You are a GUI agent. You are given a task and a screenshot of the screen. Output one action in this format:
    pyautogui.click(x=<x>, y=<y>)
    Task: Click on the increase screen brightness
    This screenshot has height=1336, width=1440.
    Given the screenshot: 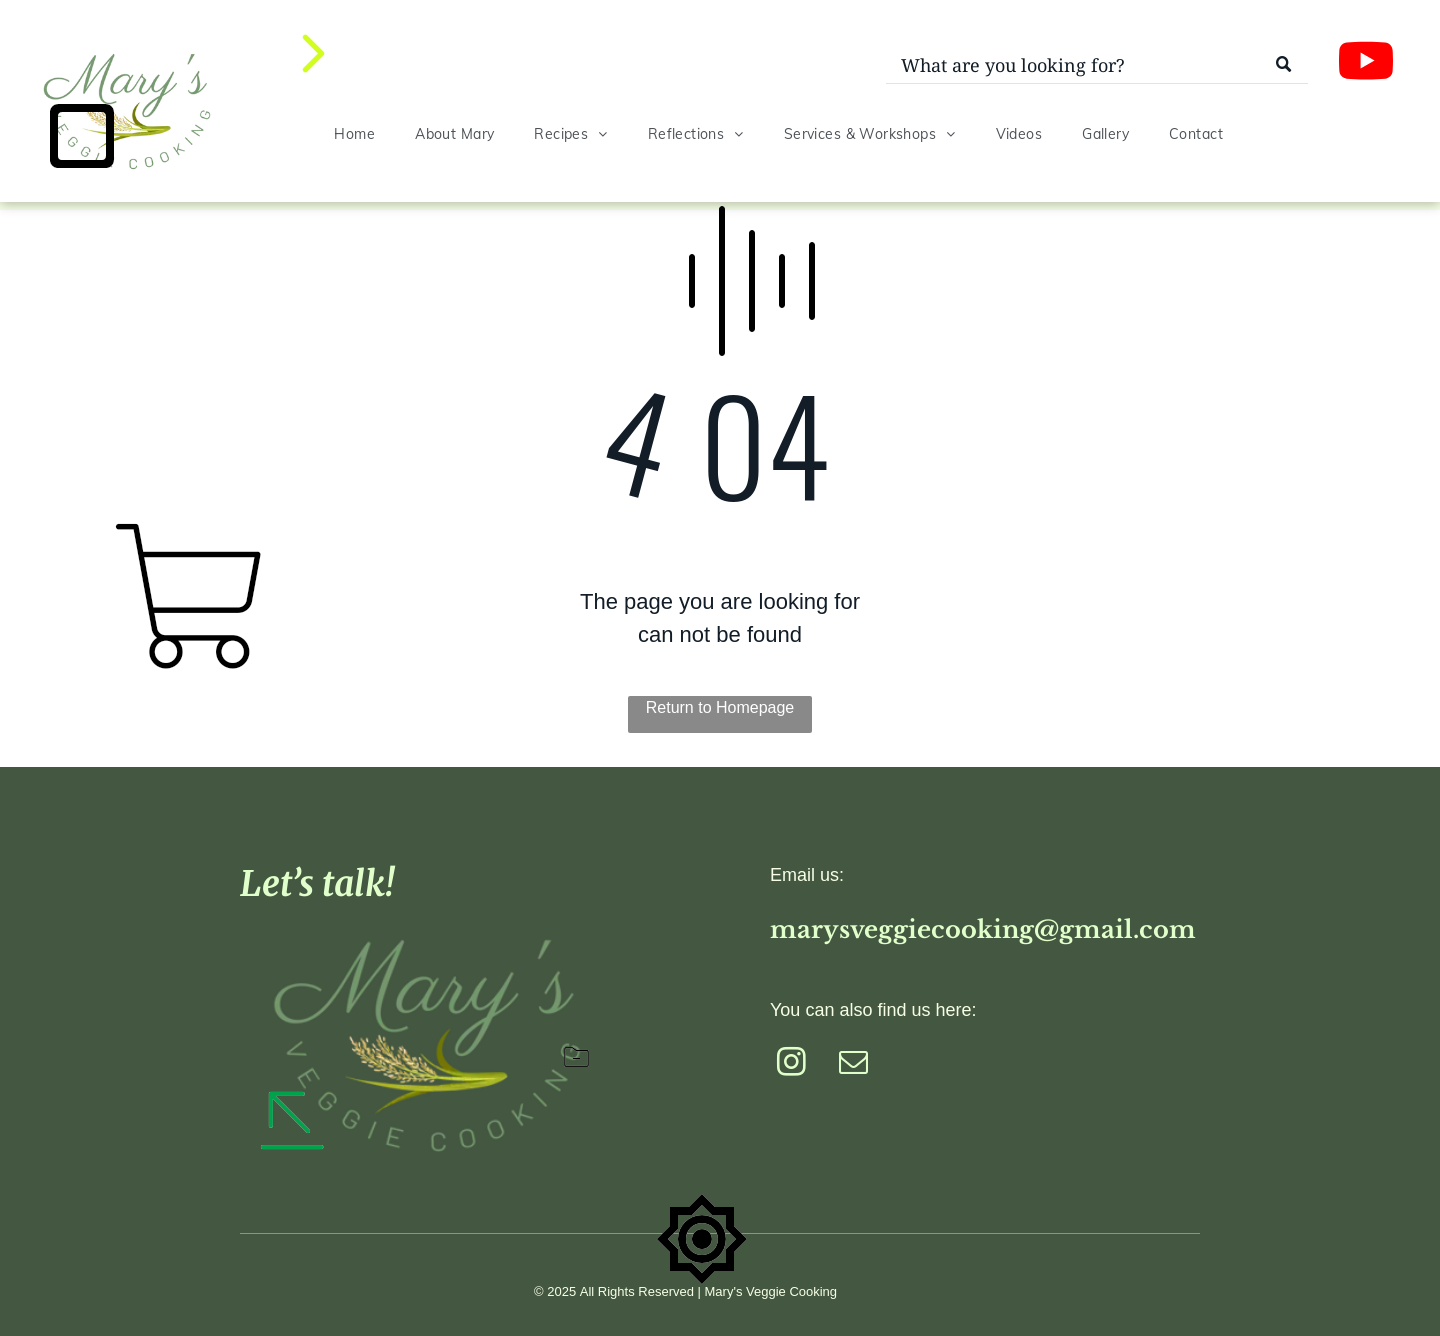 What is the action you would take?
    pyautogui.click(x=702, y=1239)
    